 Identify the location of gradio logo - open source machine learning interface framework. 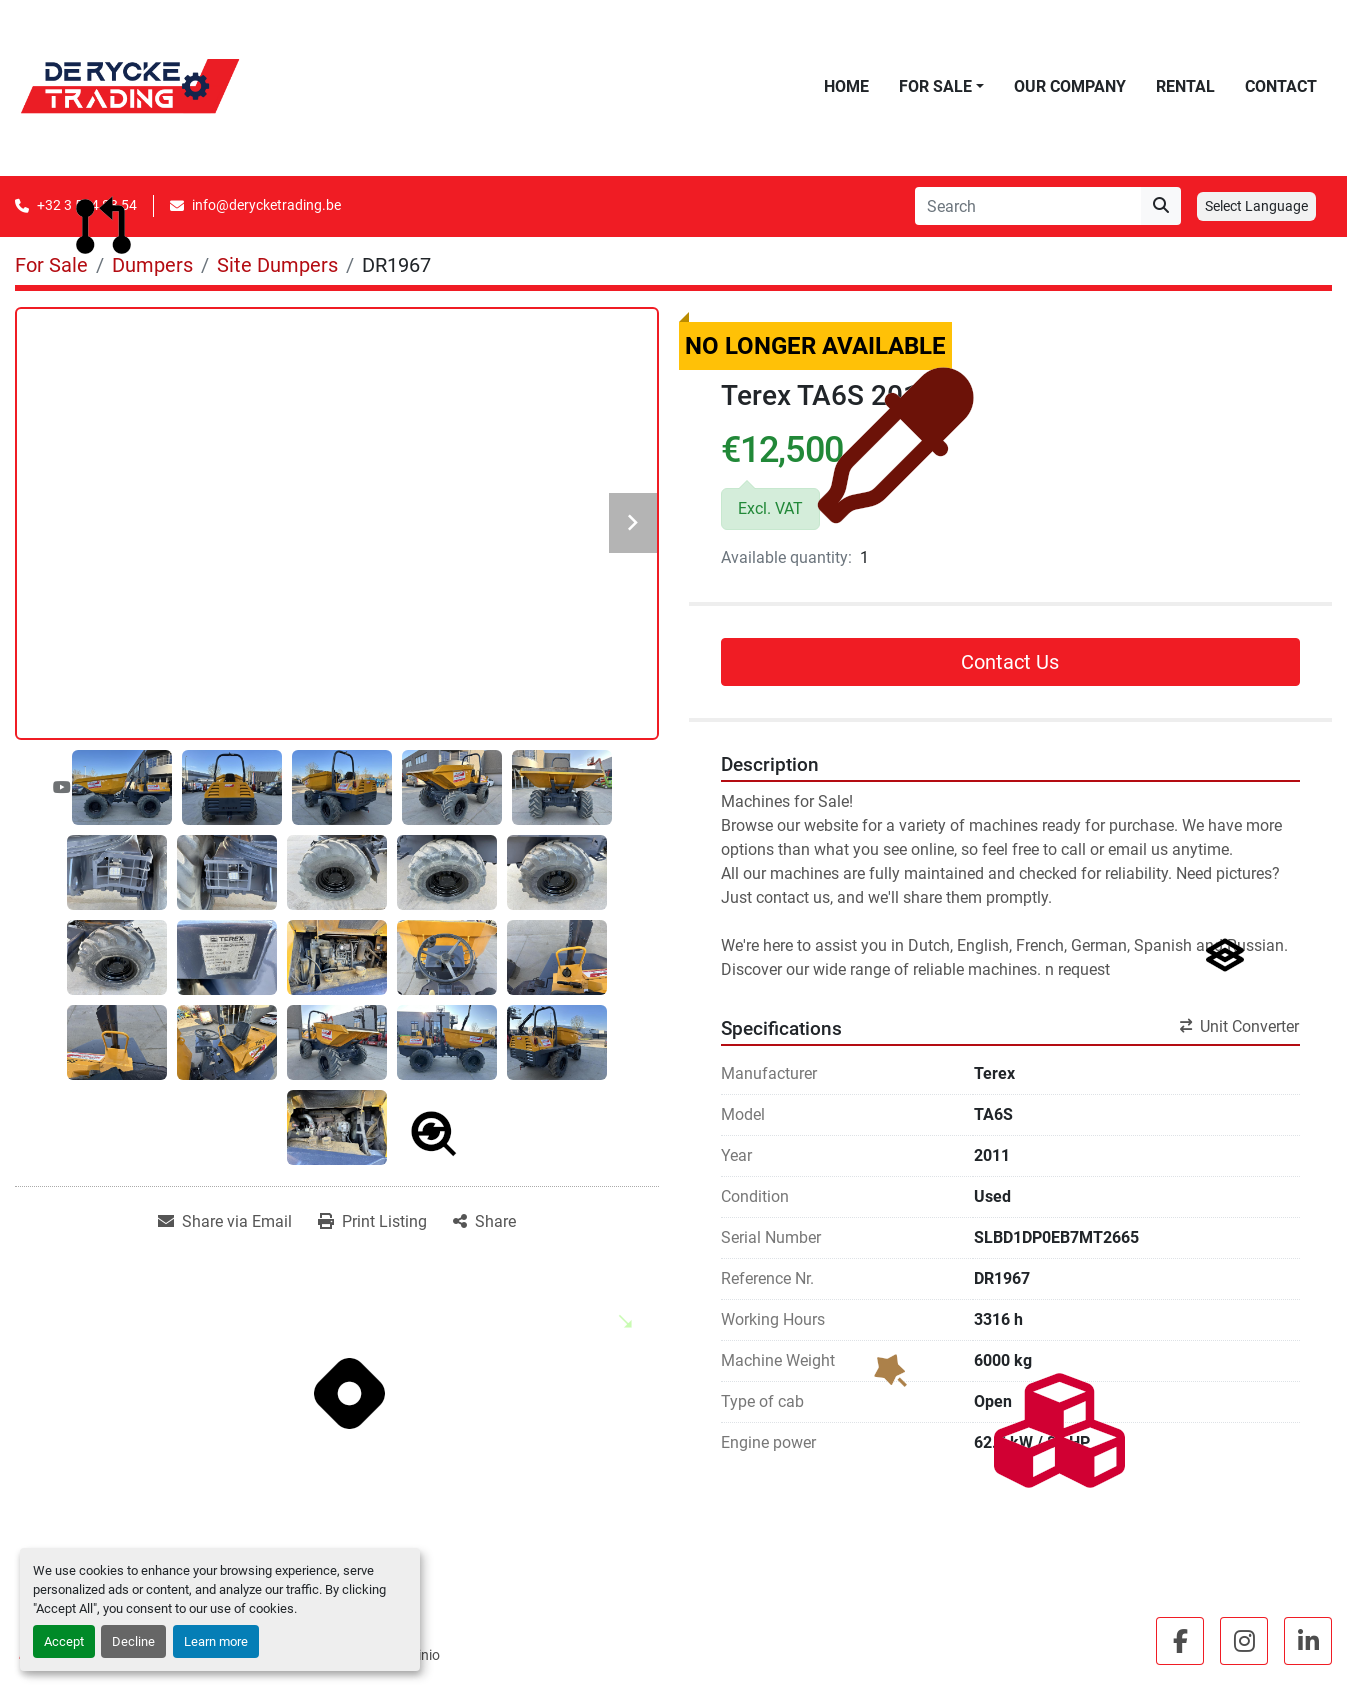
(1225, 955).